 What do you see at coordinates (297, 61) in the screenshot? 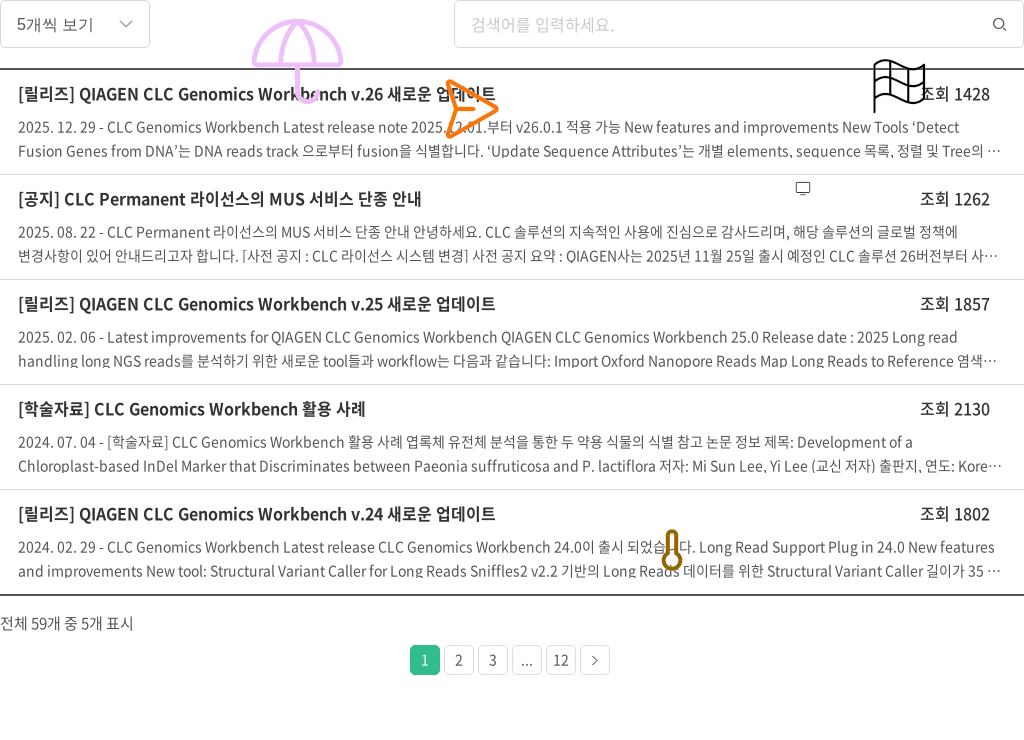
I see `view weather protection or rain forecast` at bounding box center [297, 61].